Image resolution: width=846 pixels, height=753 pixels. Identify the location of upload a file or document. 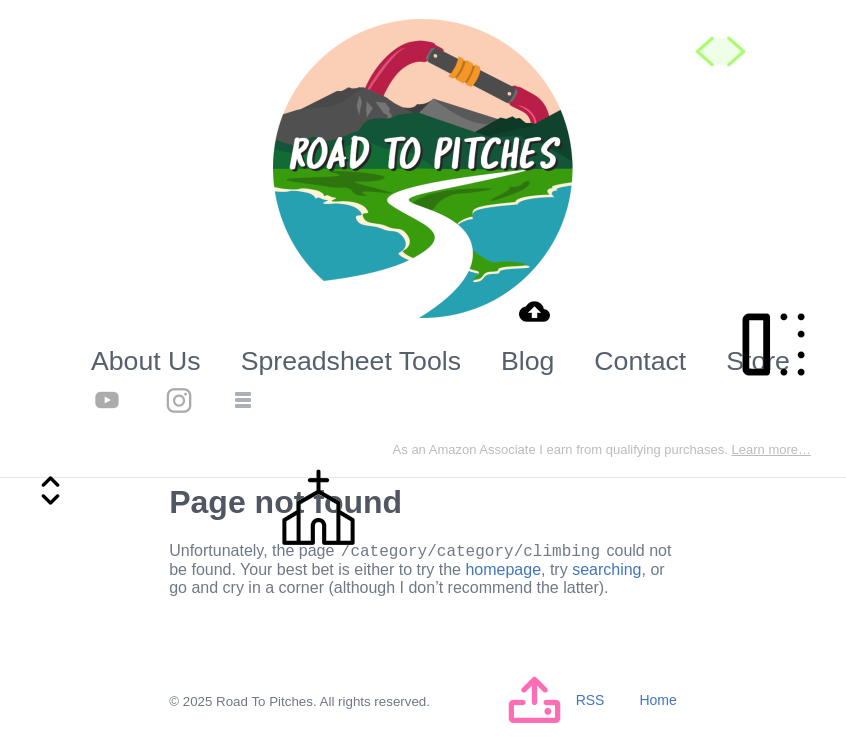
(534, 702).